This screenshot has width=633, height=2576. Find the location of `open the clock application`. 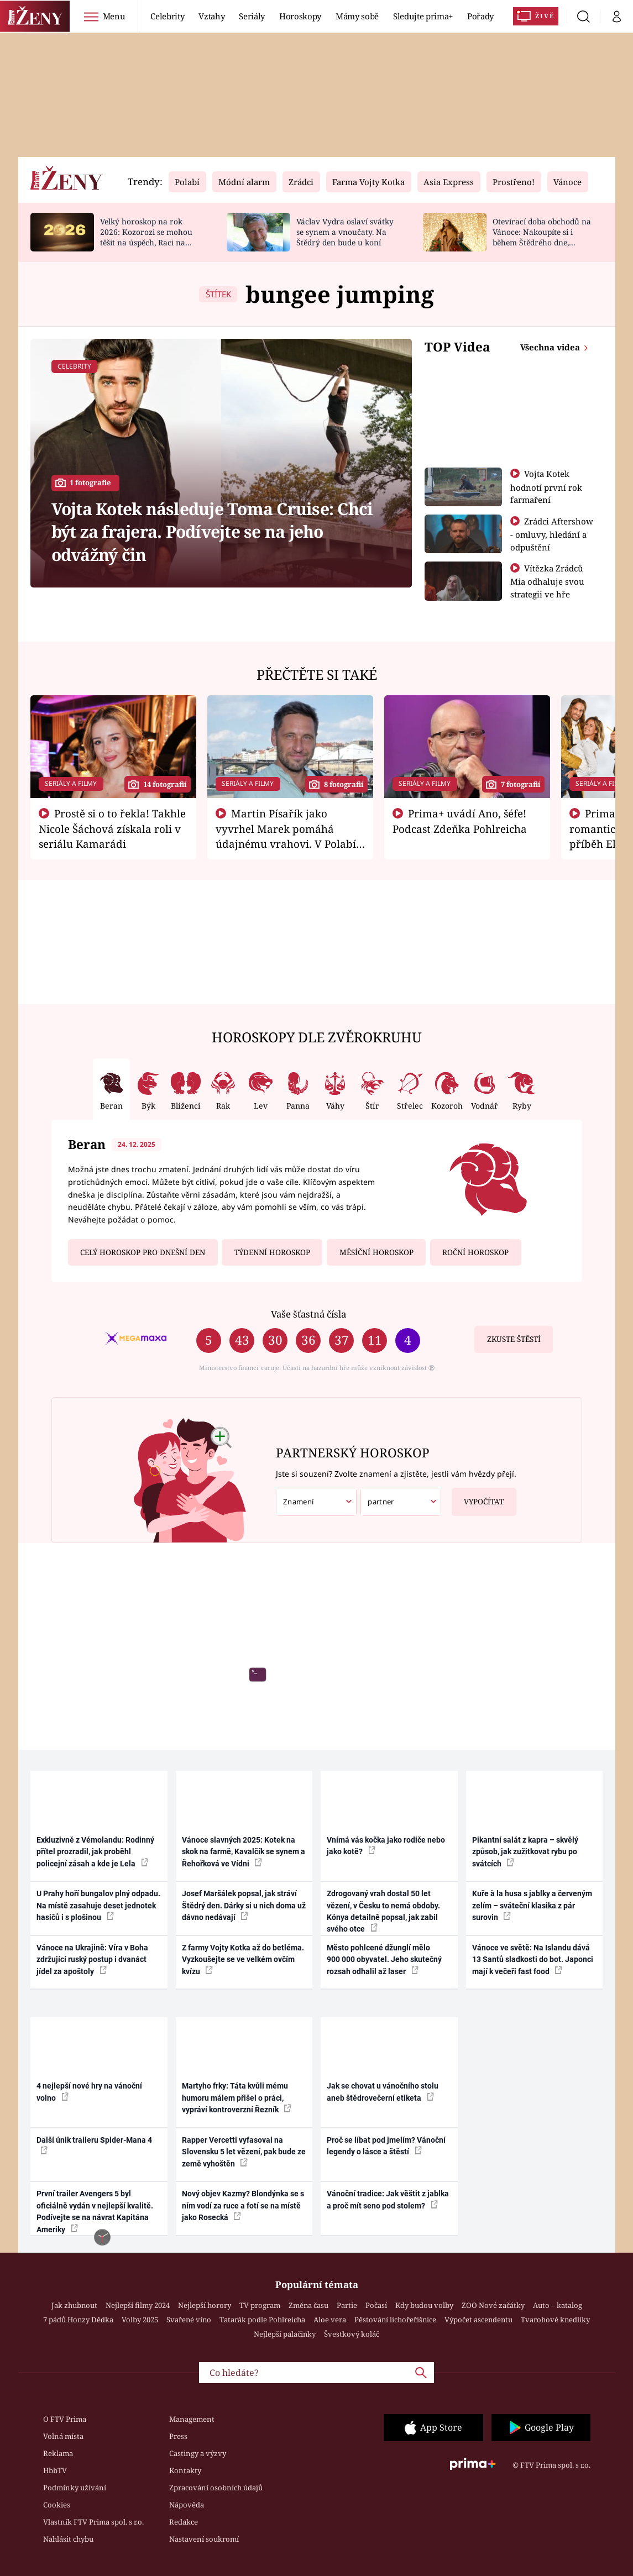

open the clock application is located at coordinates (102, 2237).